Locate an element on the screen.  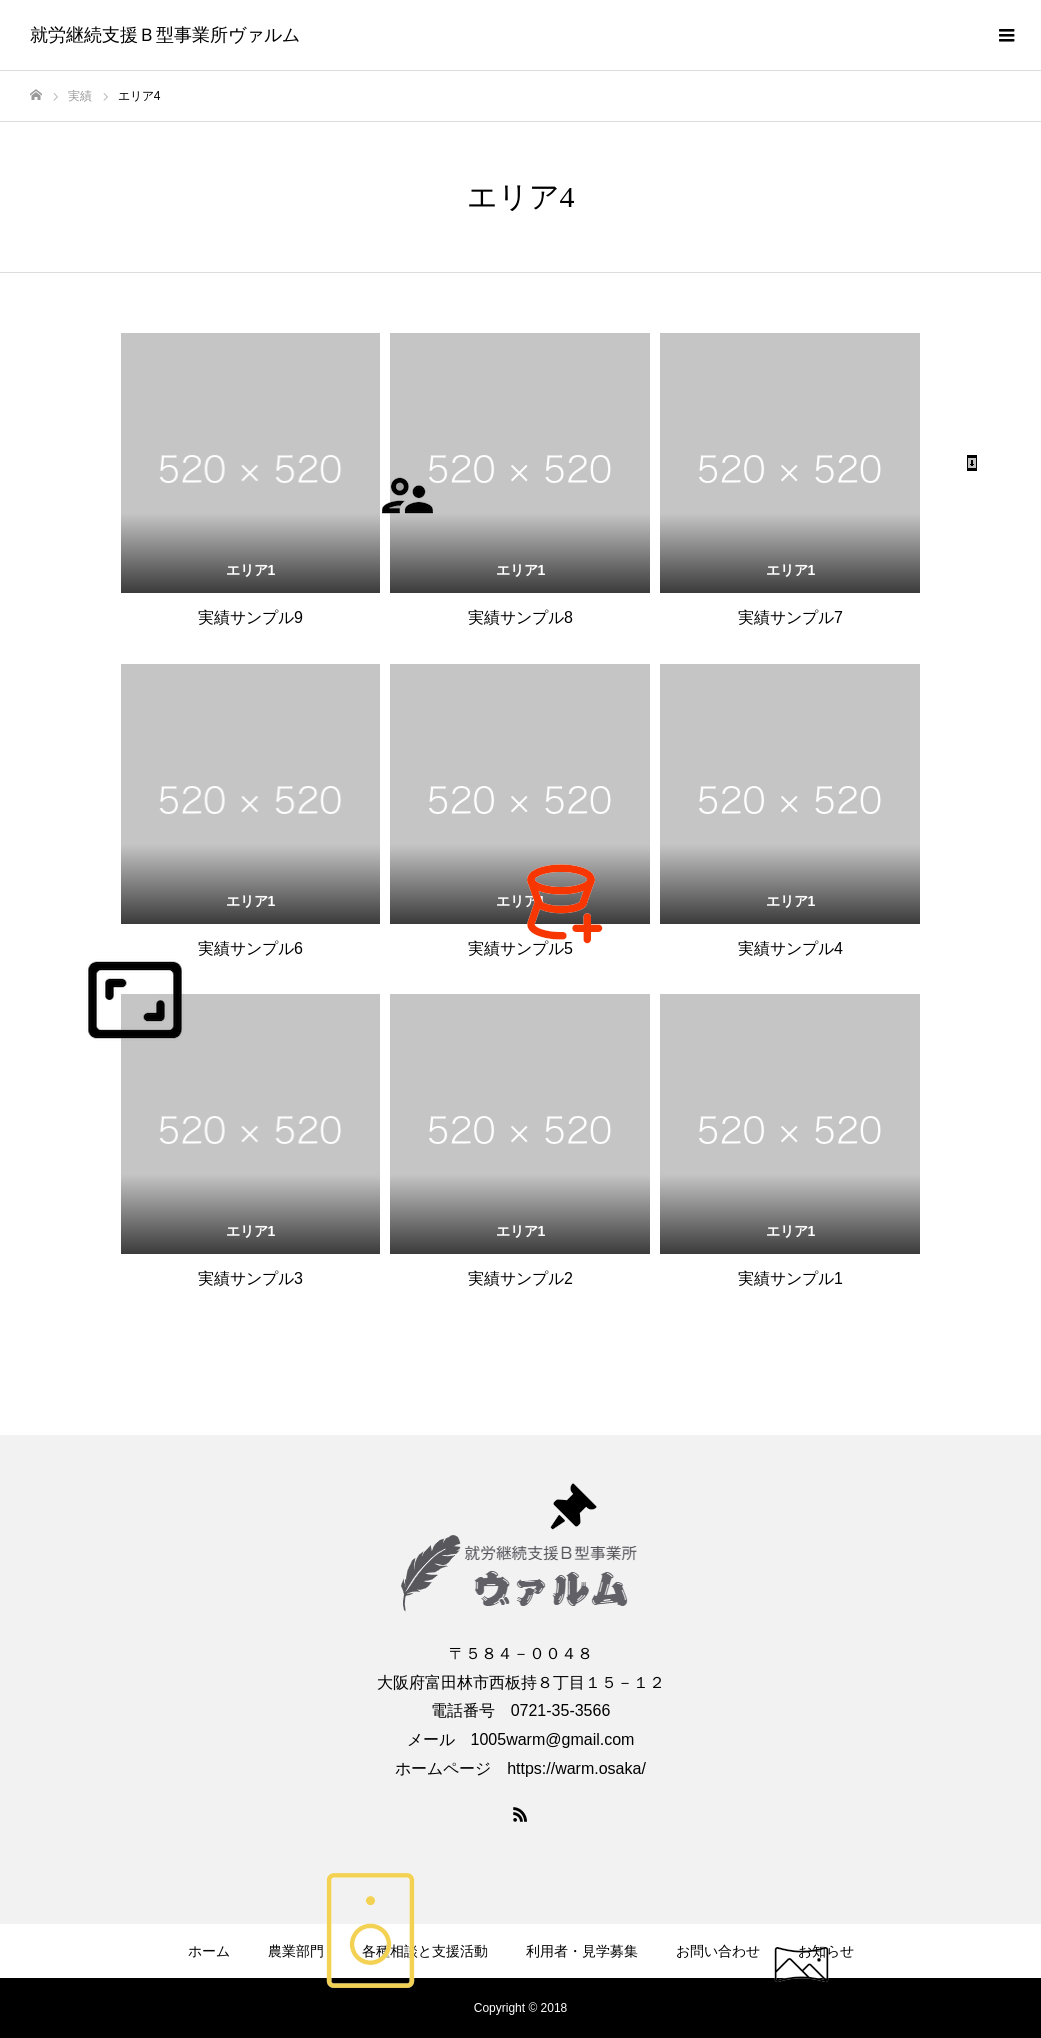
add a new diabolo or juggling item is located at coordinates (561, 902).